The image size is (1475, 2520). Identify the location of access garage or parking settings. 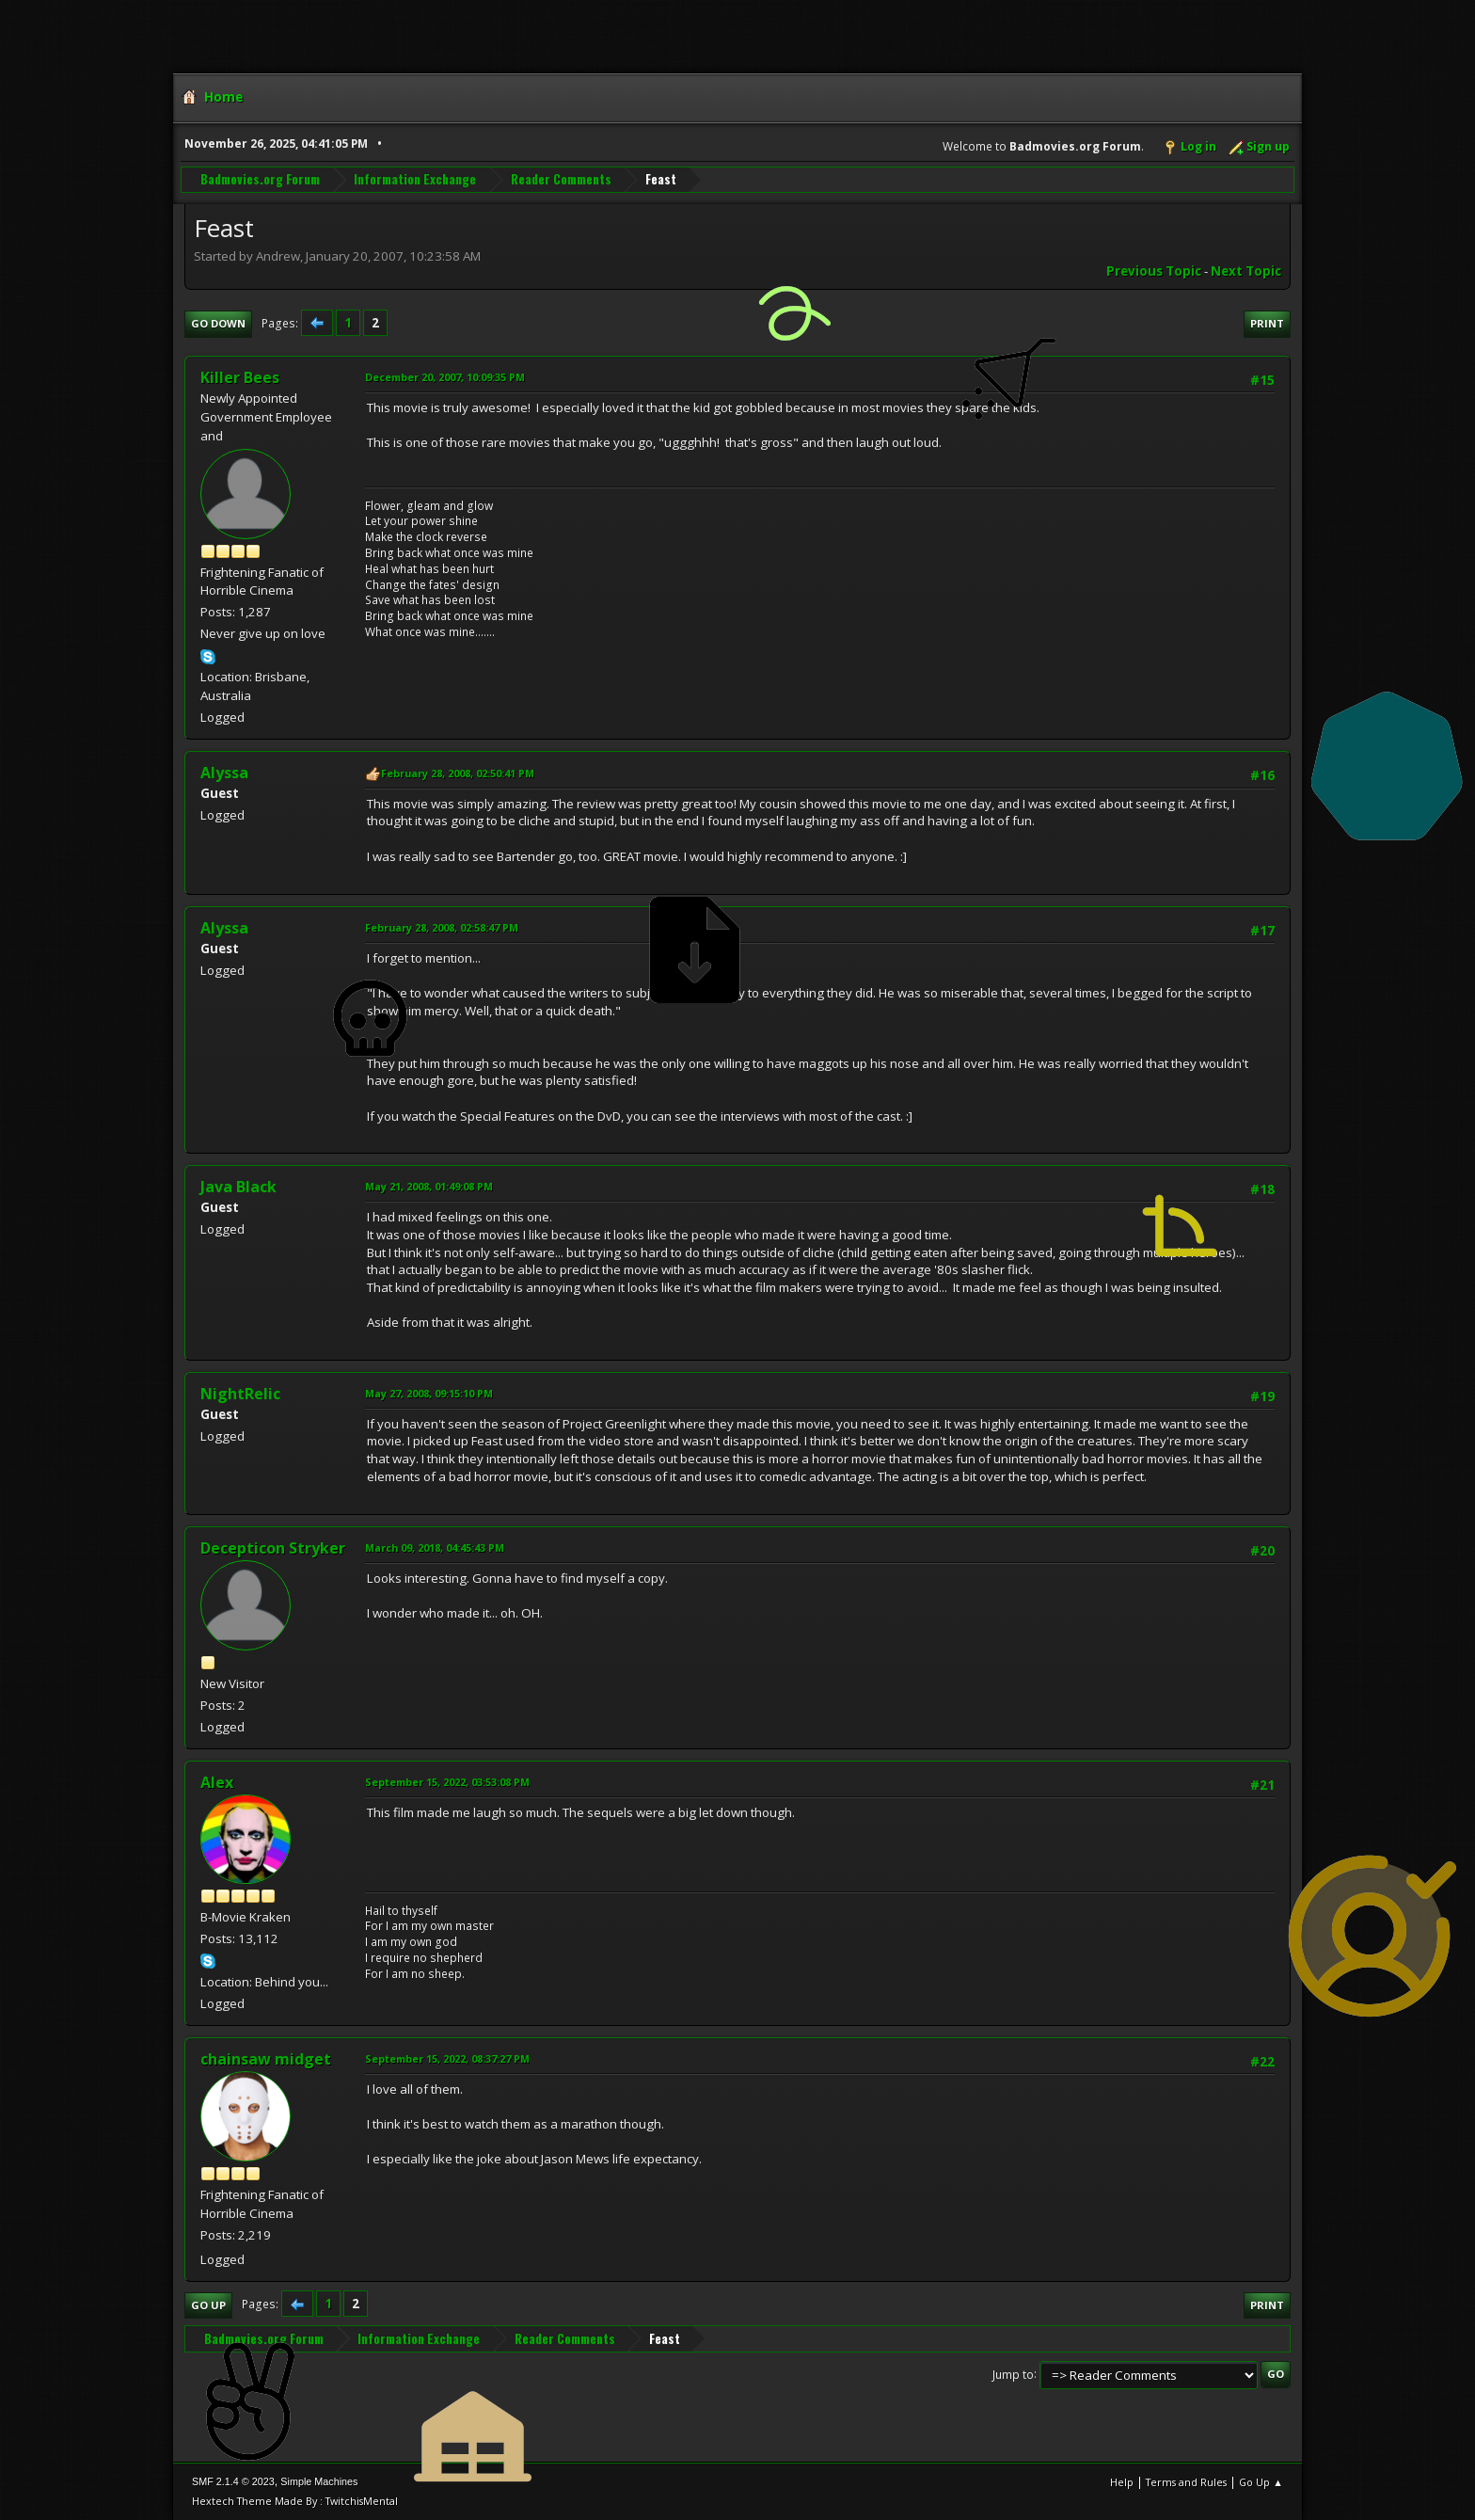
(472, 2442).